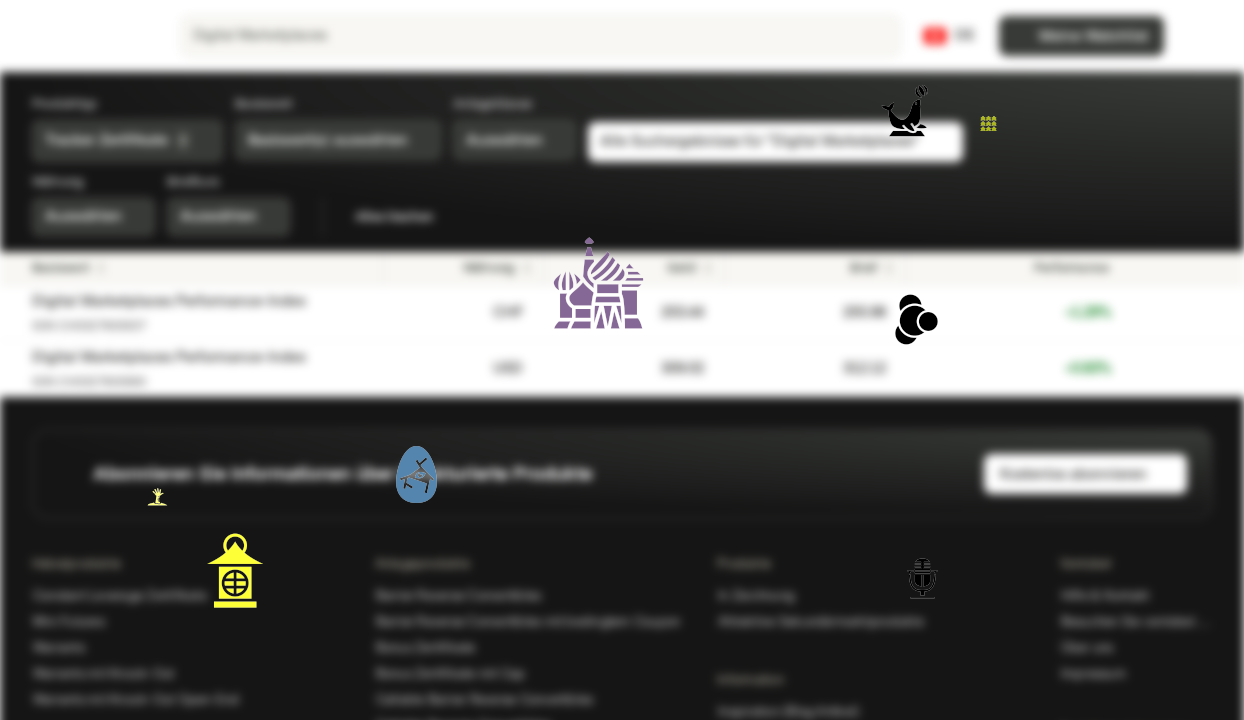 Image resolution: width=1244 pixels, height=720 pixels. I want to click on view molecular or chemical information, so click(916, 319).